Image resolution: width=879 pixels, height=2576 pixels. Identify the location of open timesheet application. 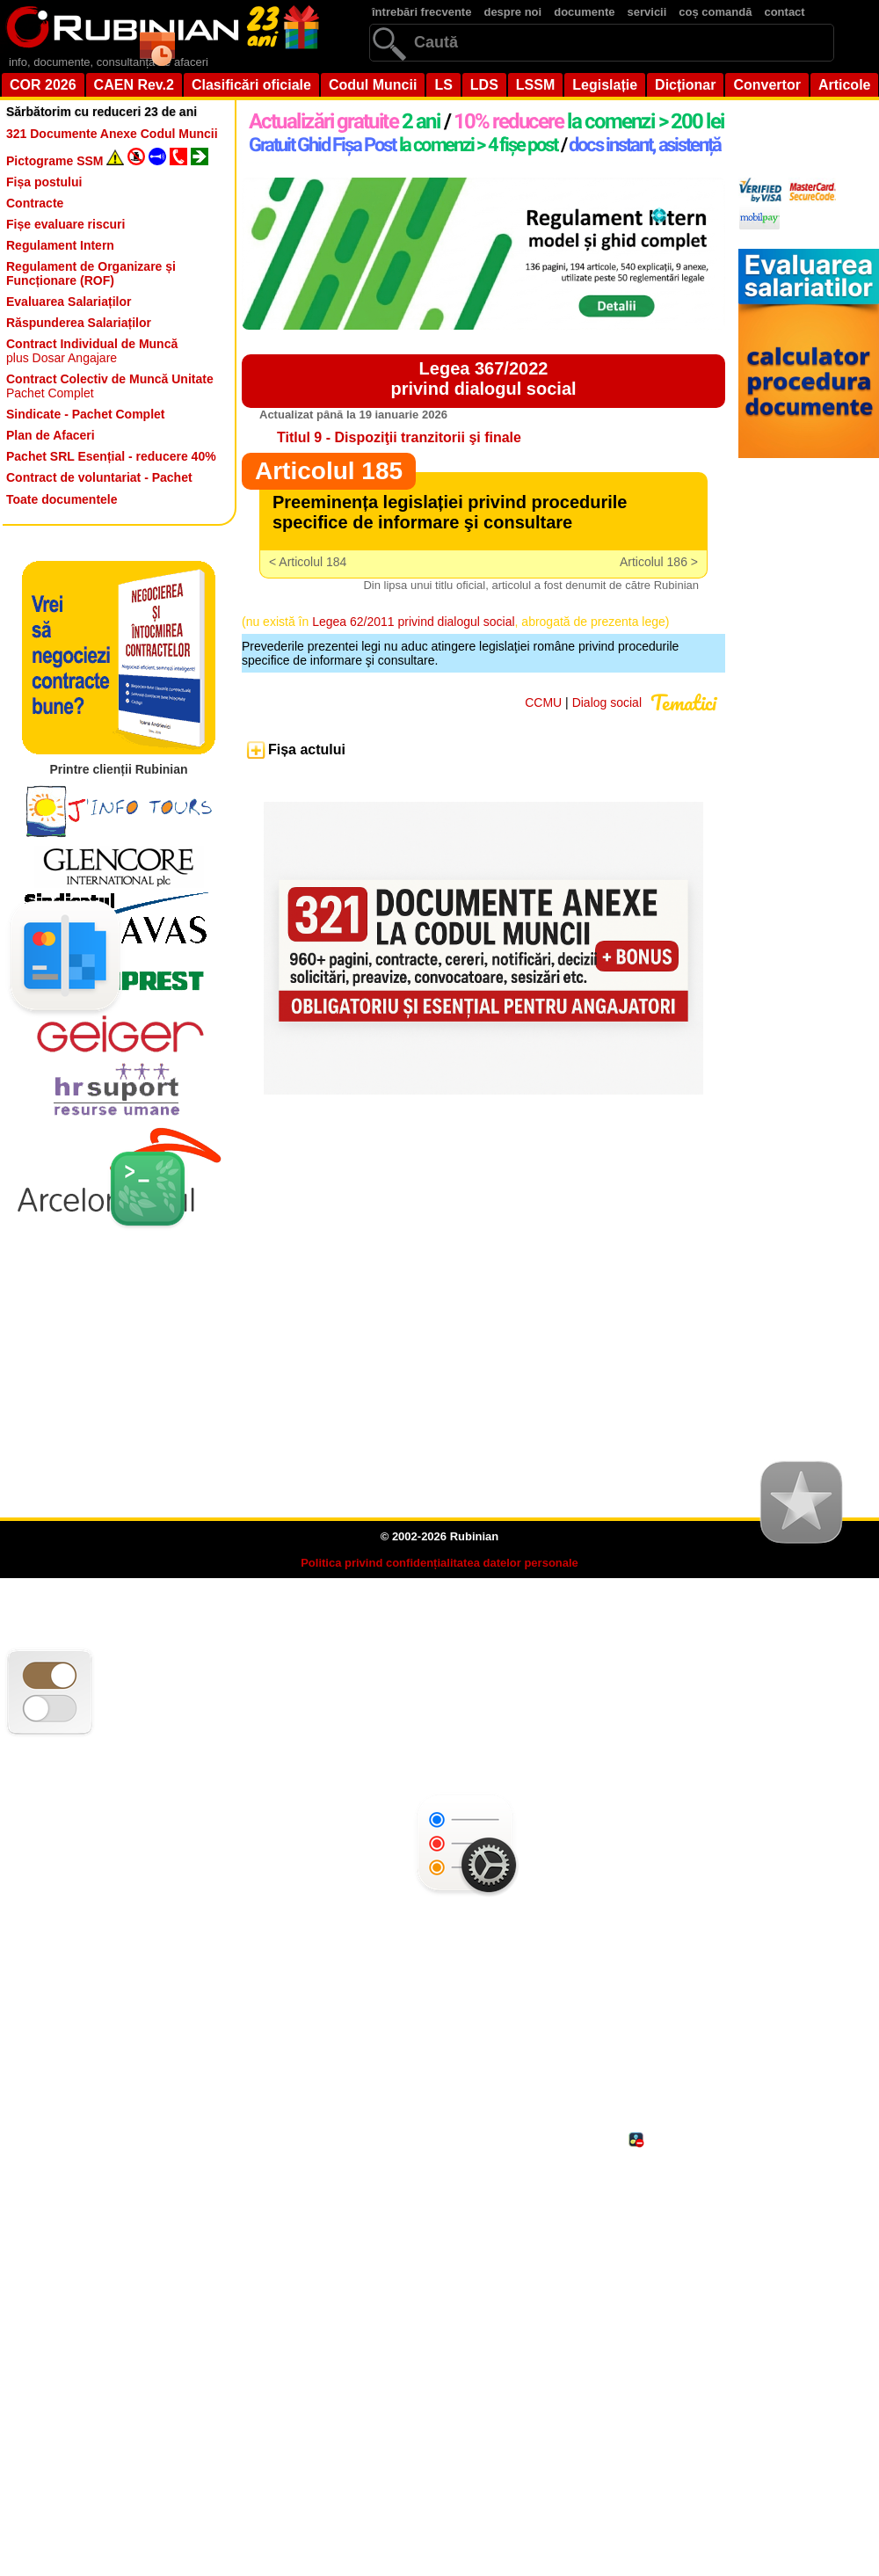
(157, 48).